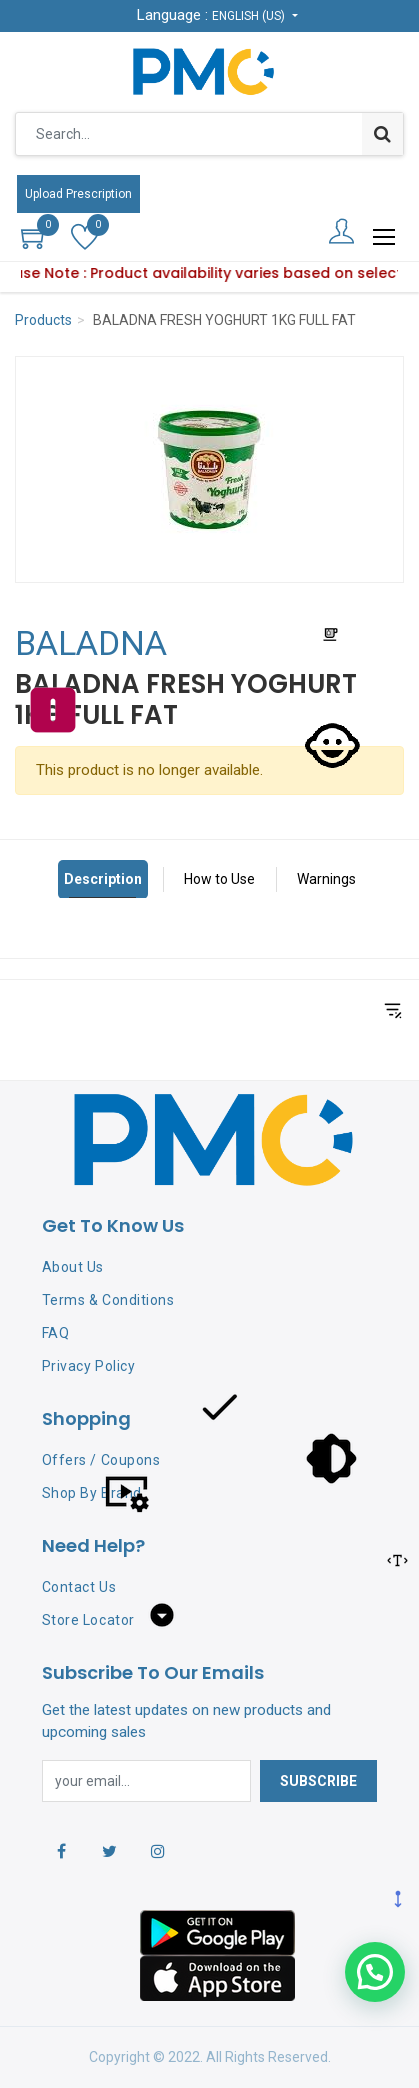 Image resolution: width=419 pixels, height=2088 pixels. What do you see at coordinates (162, 1615) in the screenshot?
I see `tap to expand dropdown menu` at bounding box center [162, 1615].